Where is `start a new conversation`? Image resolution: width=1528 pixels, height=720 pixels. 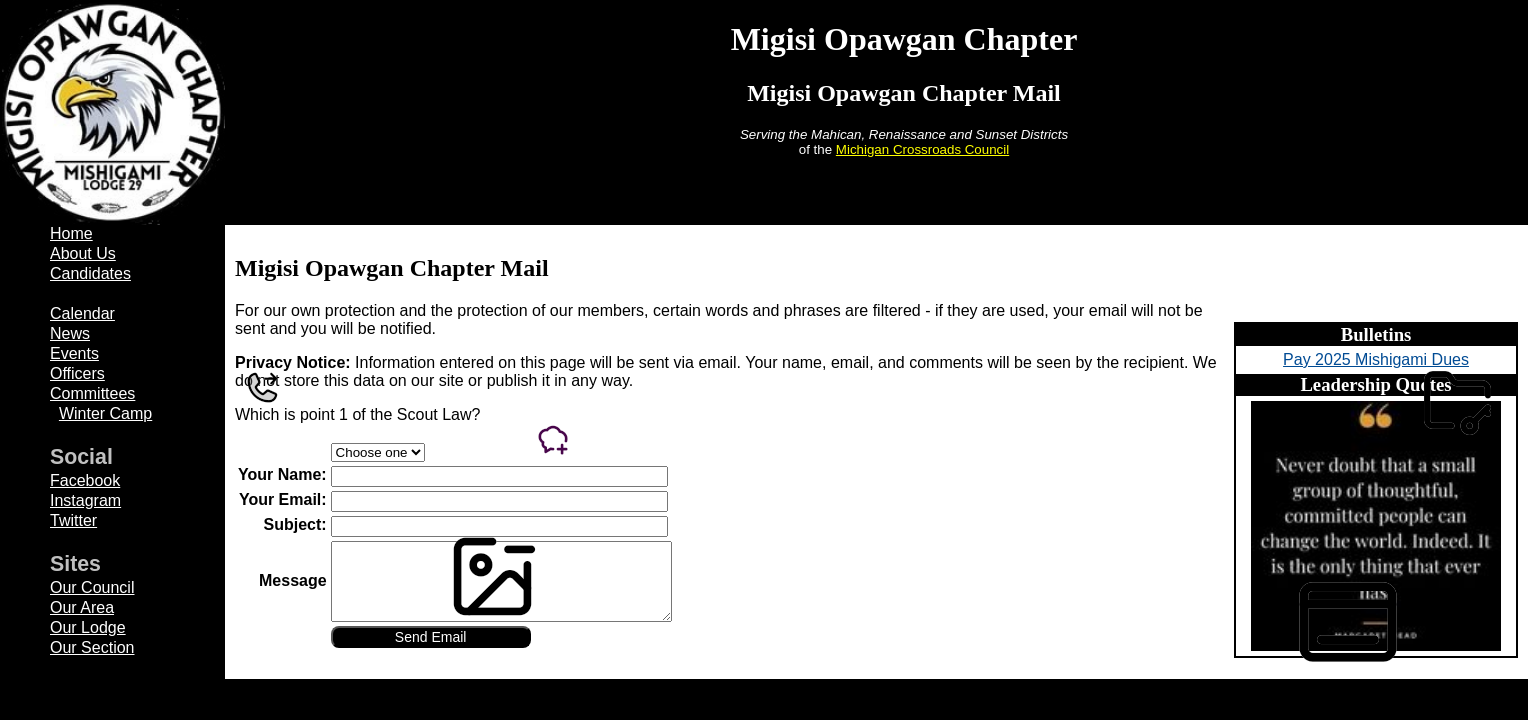 start a new conversation is located at coordinates (552, 439).